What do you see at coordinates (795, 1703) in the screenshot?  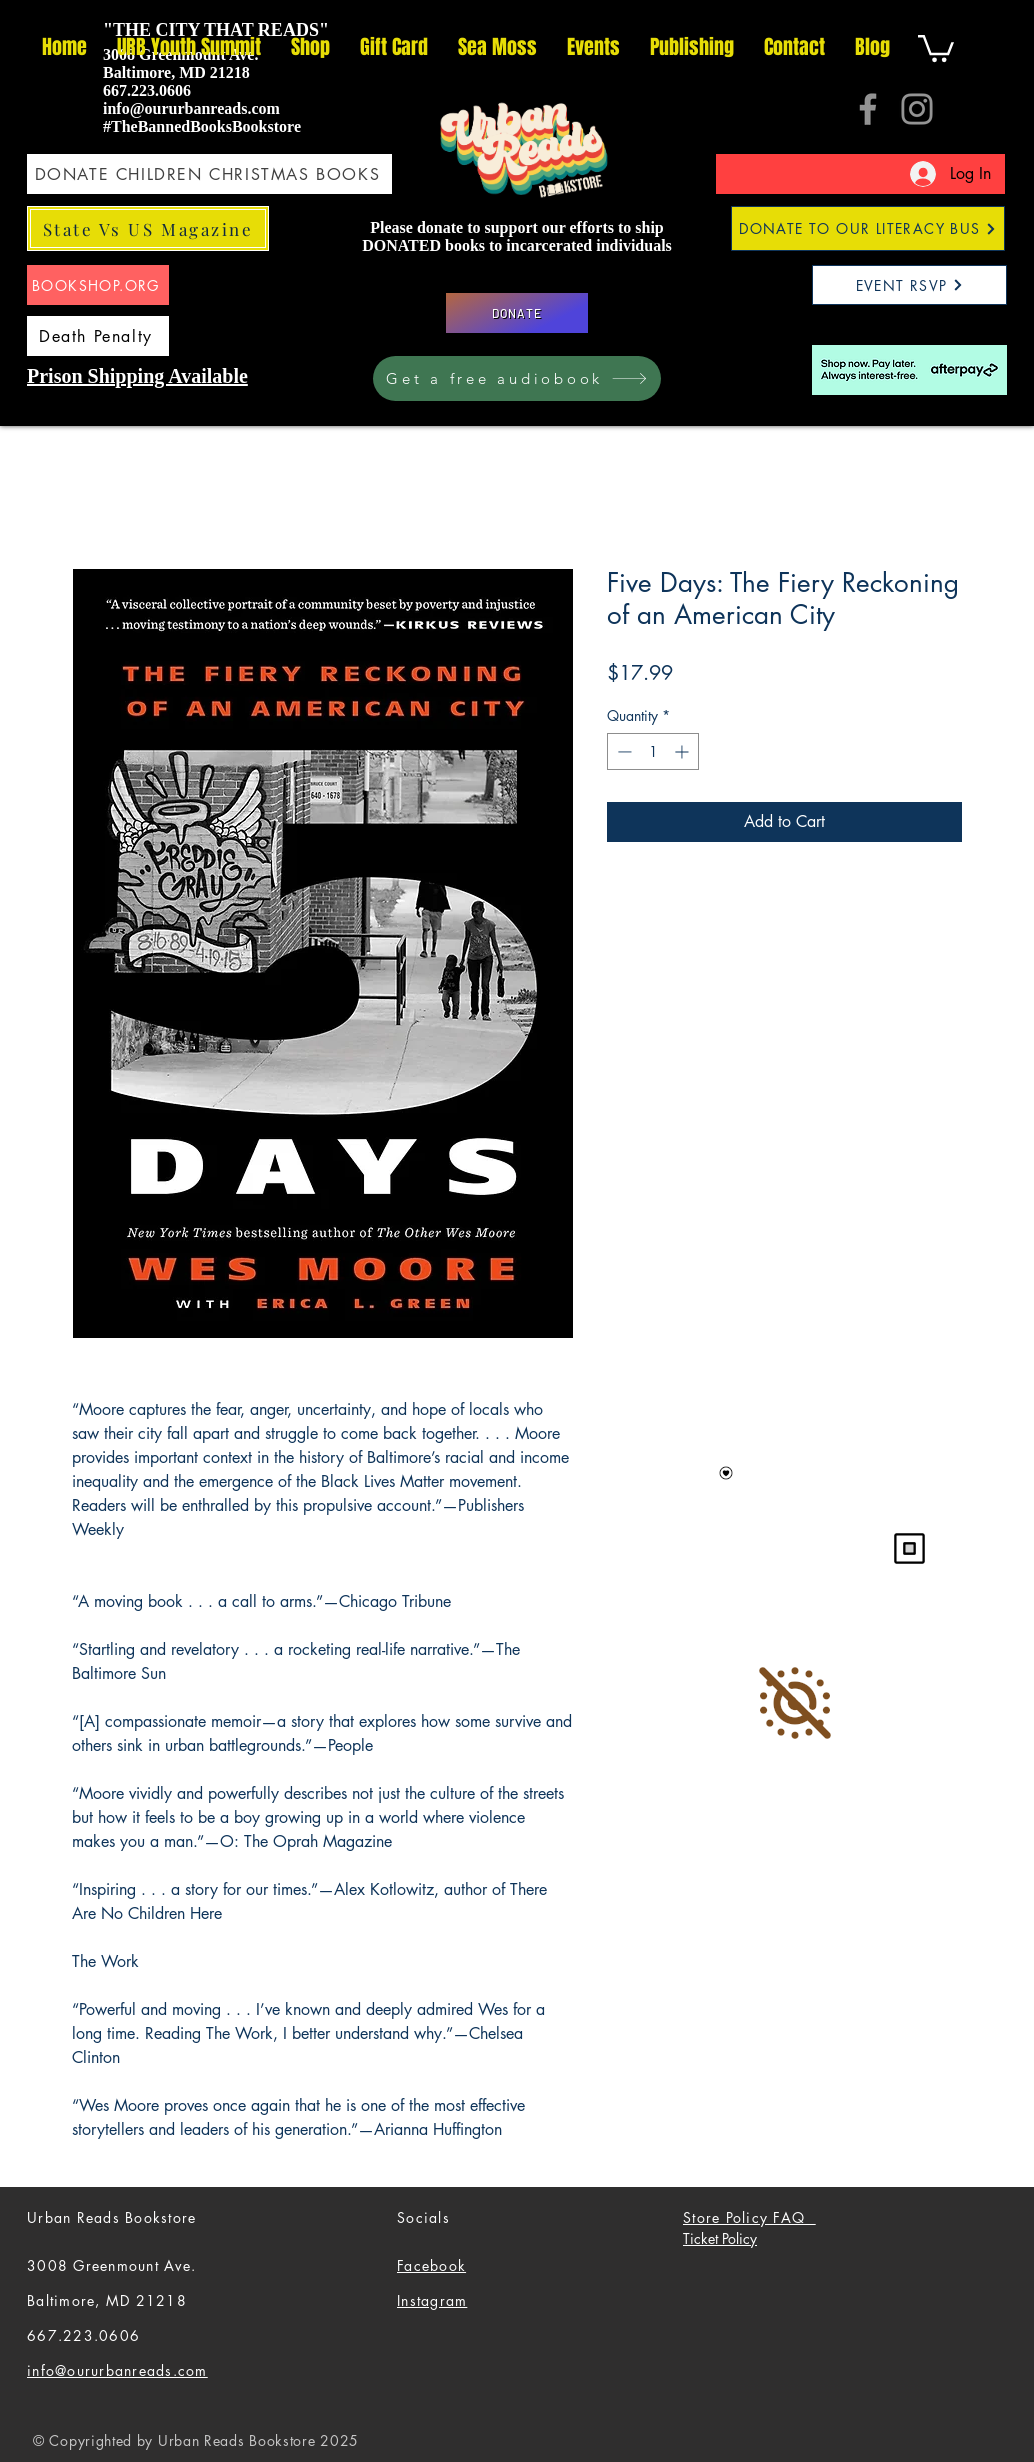 I see `disable live photo capture` at bounding box center [795, 1703].